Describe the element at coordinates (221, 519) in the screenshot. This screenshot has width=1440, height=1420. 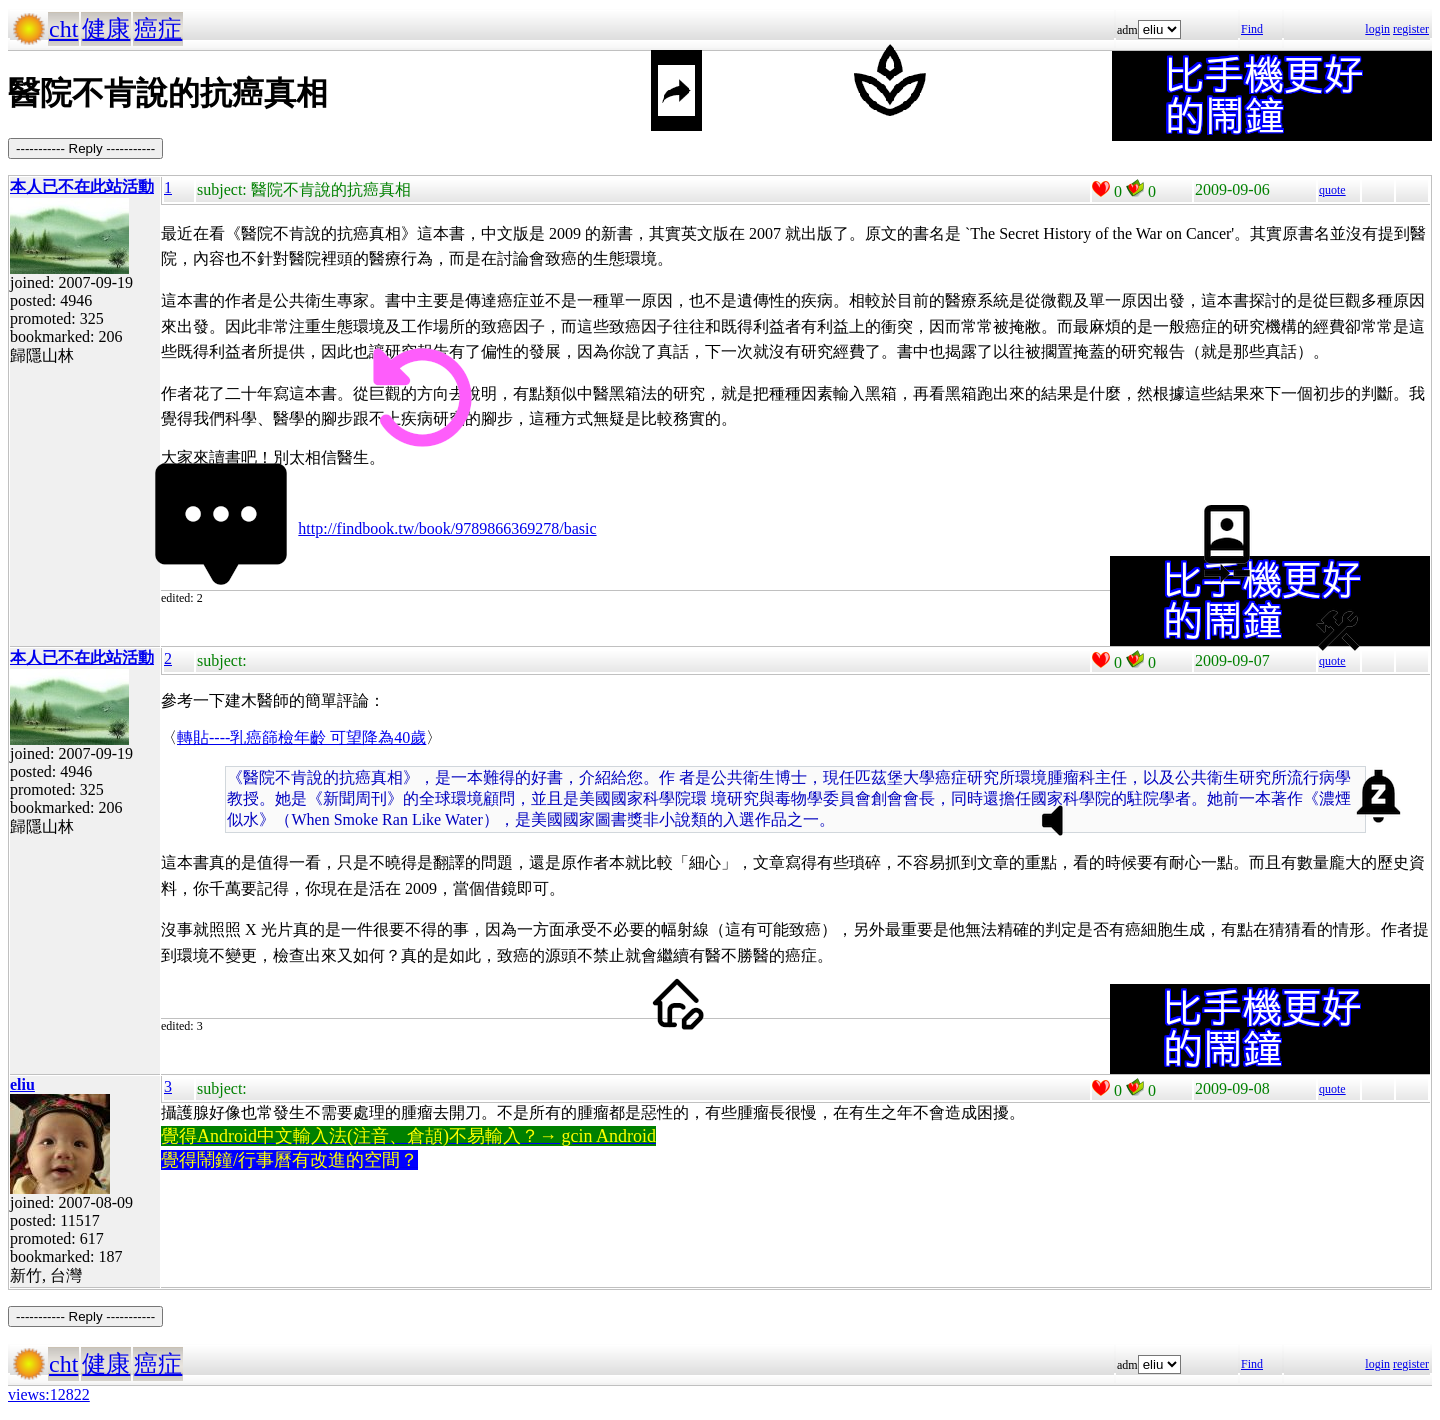
I see `open chat or messaging` at that location.